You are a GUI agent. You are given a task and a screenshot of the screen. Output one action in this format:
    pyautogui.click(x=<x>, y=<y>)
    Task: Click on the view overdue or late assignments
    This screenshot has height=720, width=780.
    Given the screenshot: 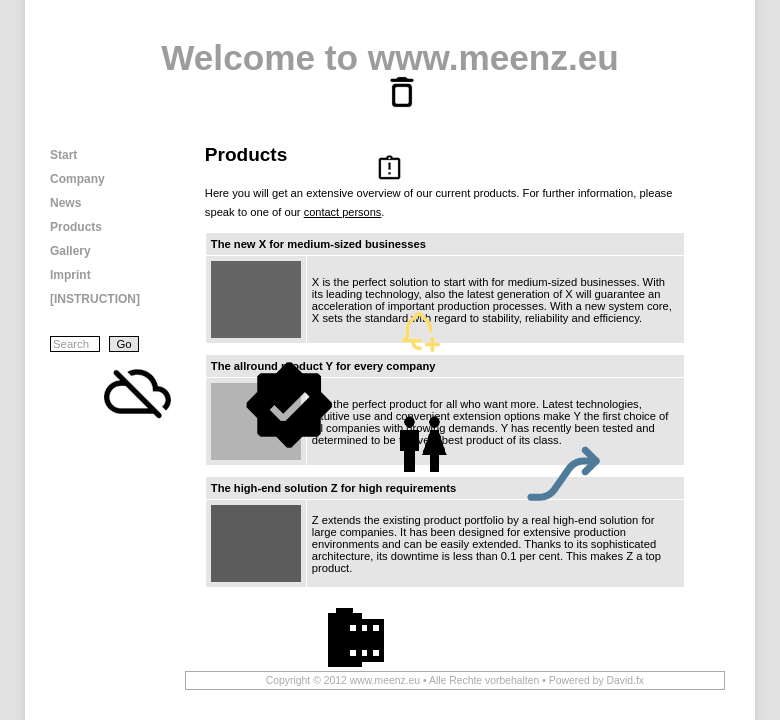 What is the action you would take?
    pyautogui.click(x=389, y=168)
    